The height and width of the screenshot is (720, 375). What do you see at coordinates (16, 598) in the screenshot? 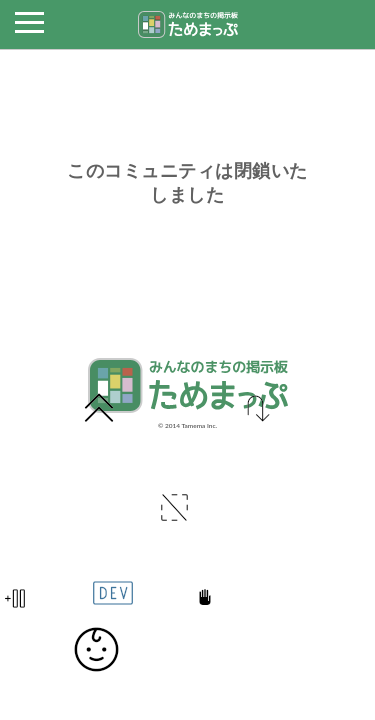
I see `add a new column to the left` at bounding box center [16, 598].